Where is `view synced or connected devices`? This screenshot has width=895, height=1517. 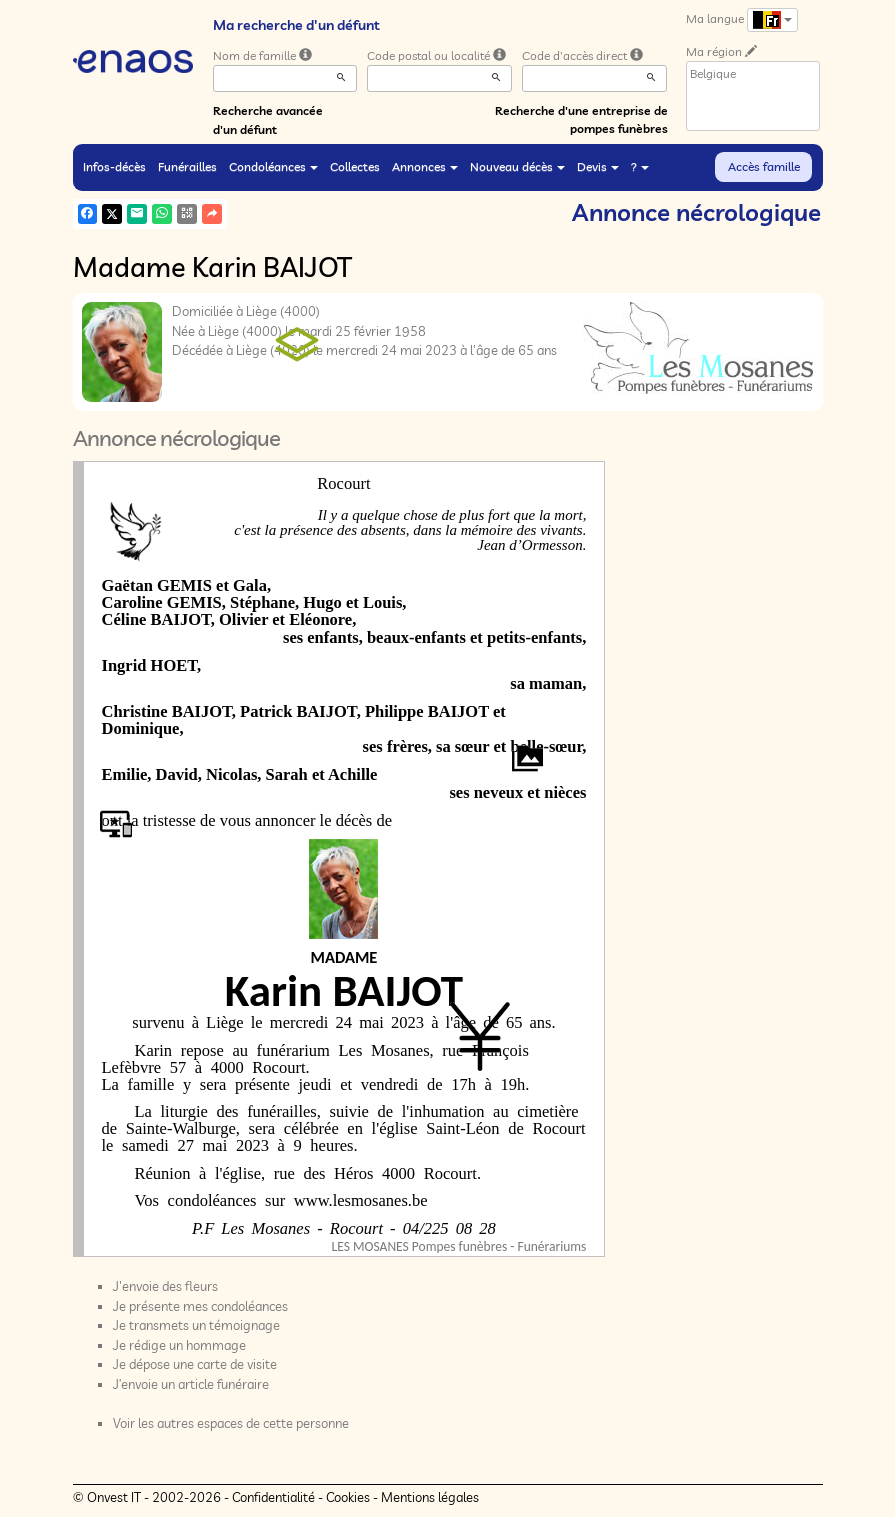
view synced or connected devices is located at coordinates (116, 824).